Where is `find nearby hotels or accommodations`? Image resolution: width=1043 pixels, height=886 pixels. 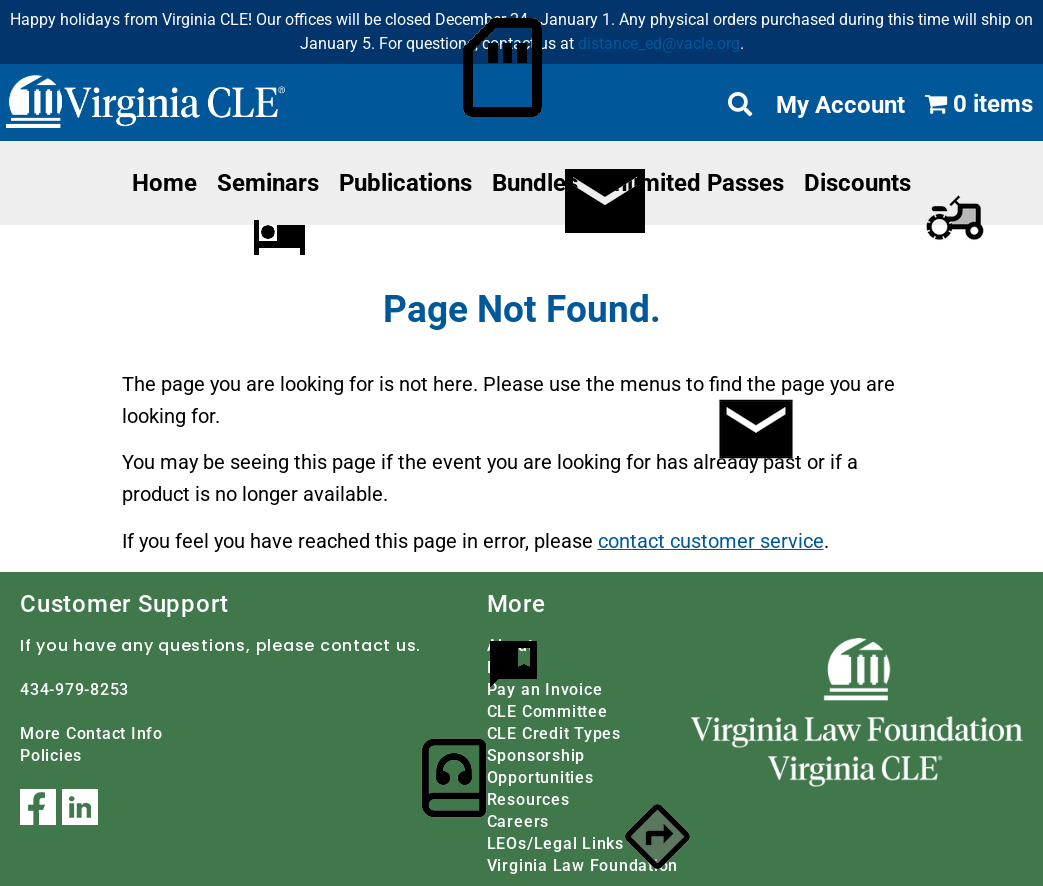 find nearby hotels or accommodations is located at coordinates (279, 236).